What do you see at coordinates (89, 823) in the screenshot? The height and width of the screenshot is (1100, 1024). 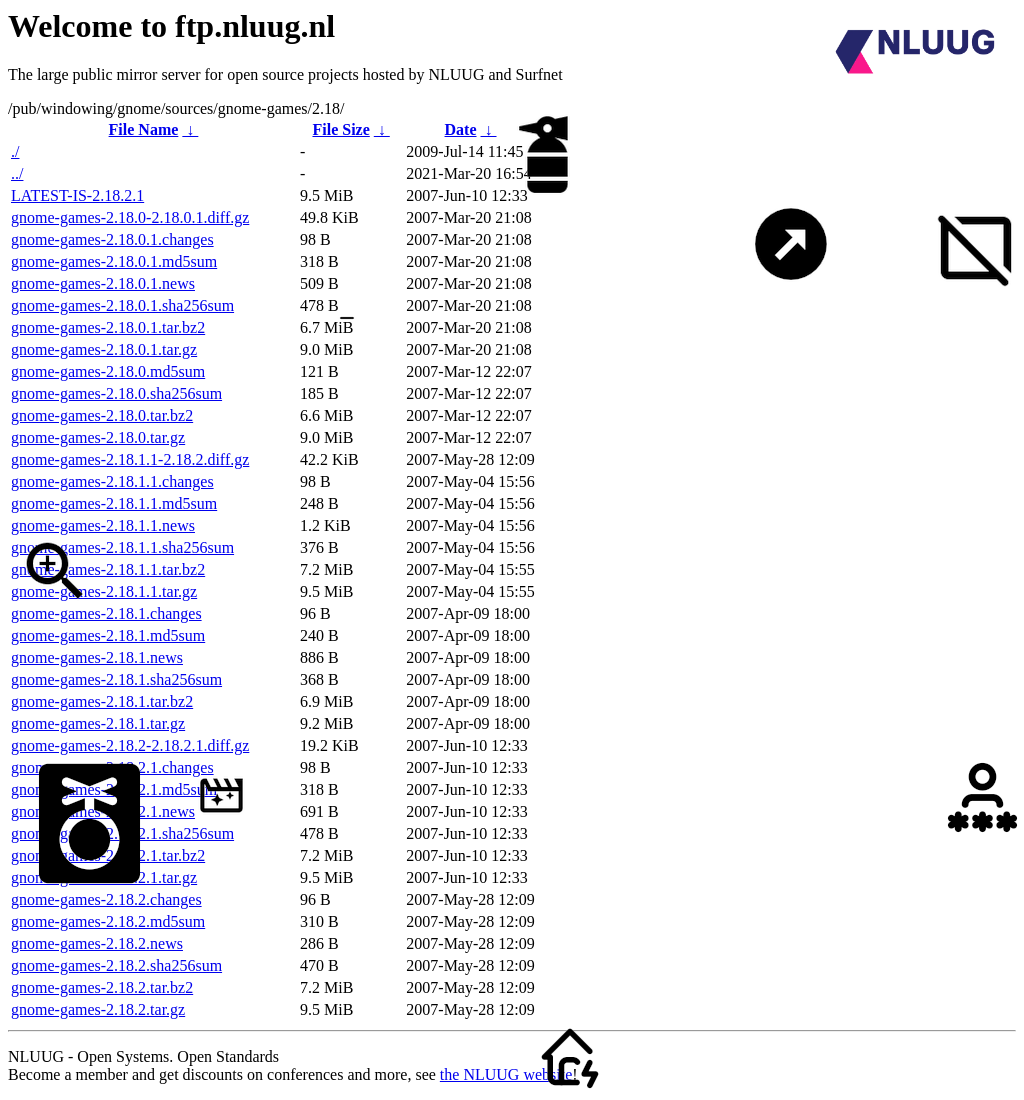 I see `indicates nonbinary gender identity option` at bounding box center [89, 823].